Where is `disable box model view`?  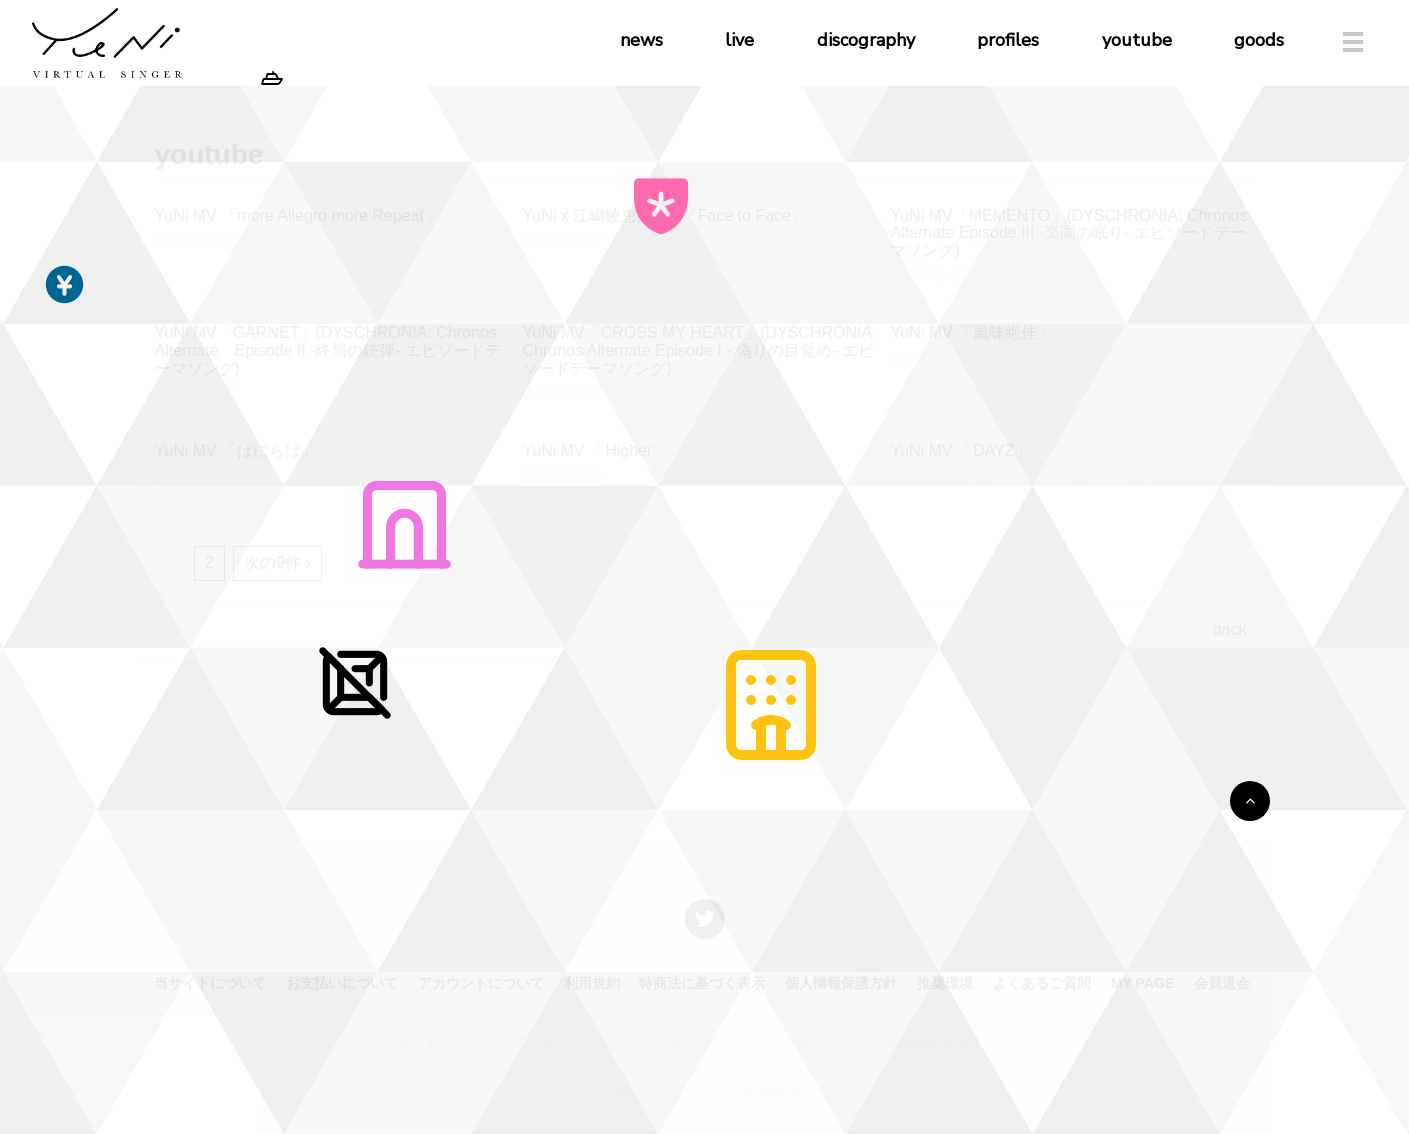
disable box model view is located at coordinates (355, 683).